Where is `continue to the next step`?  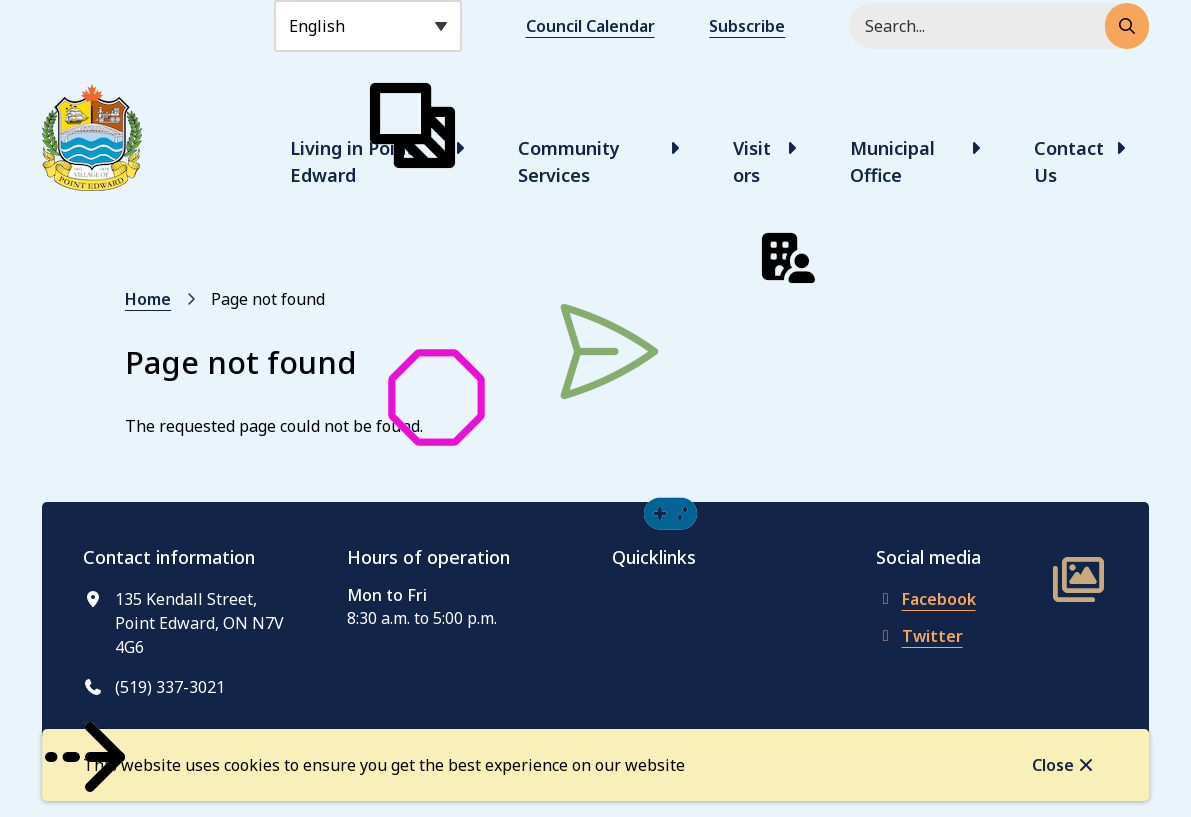 continue to the next step is located at coordinates (85, 757).